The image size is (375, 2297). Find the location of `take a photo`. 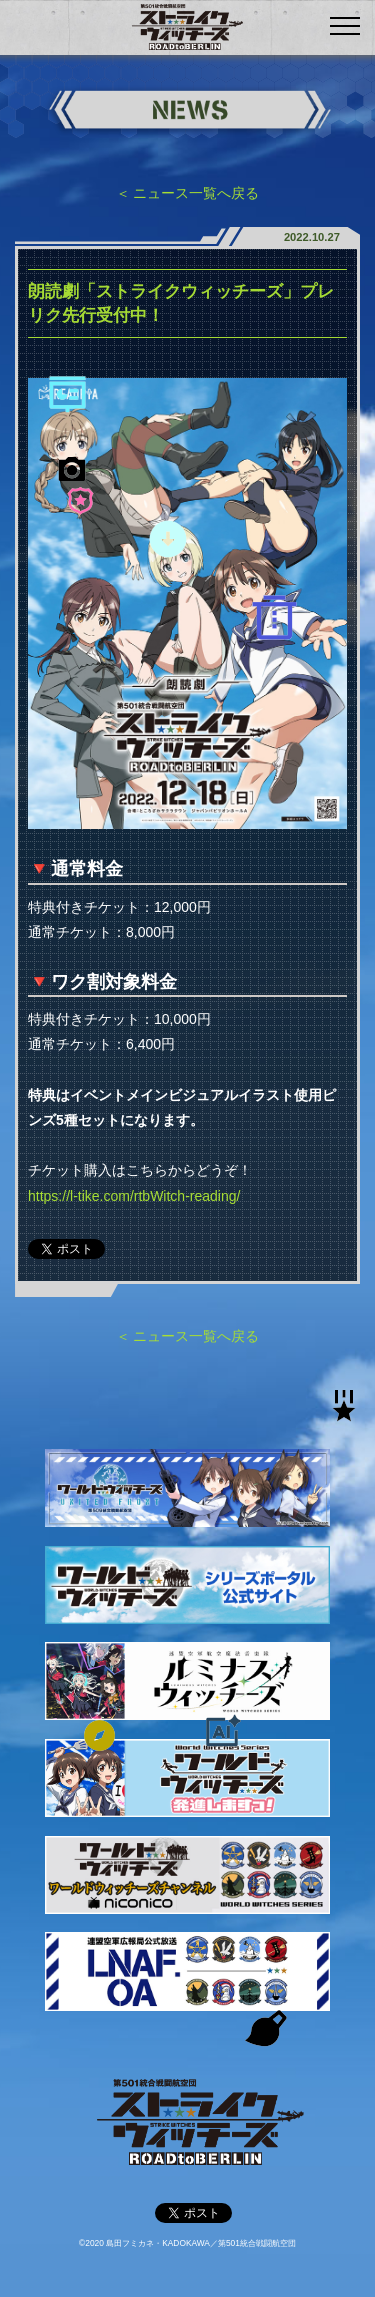

take a photo is located at coordinates (72, 469).